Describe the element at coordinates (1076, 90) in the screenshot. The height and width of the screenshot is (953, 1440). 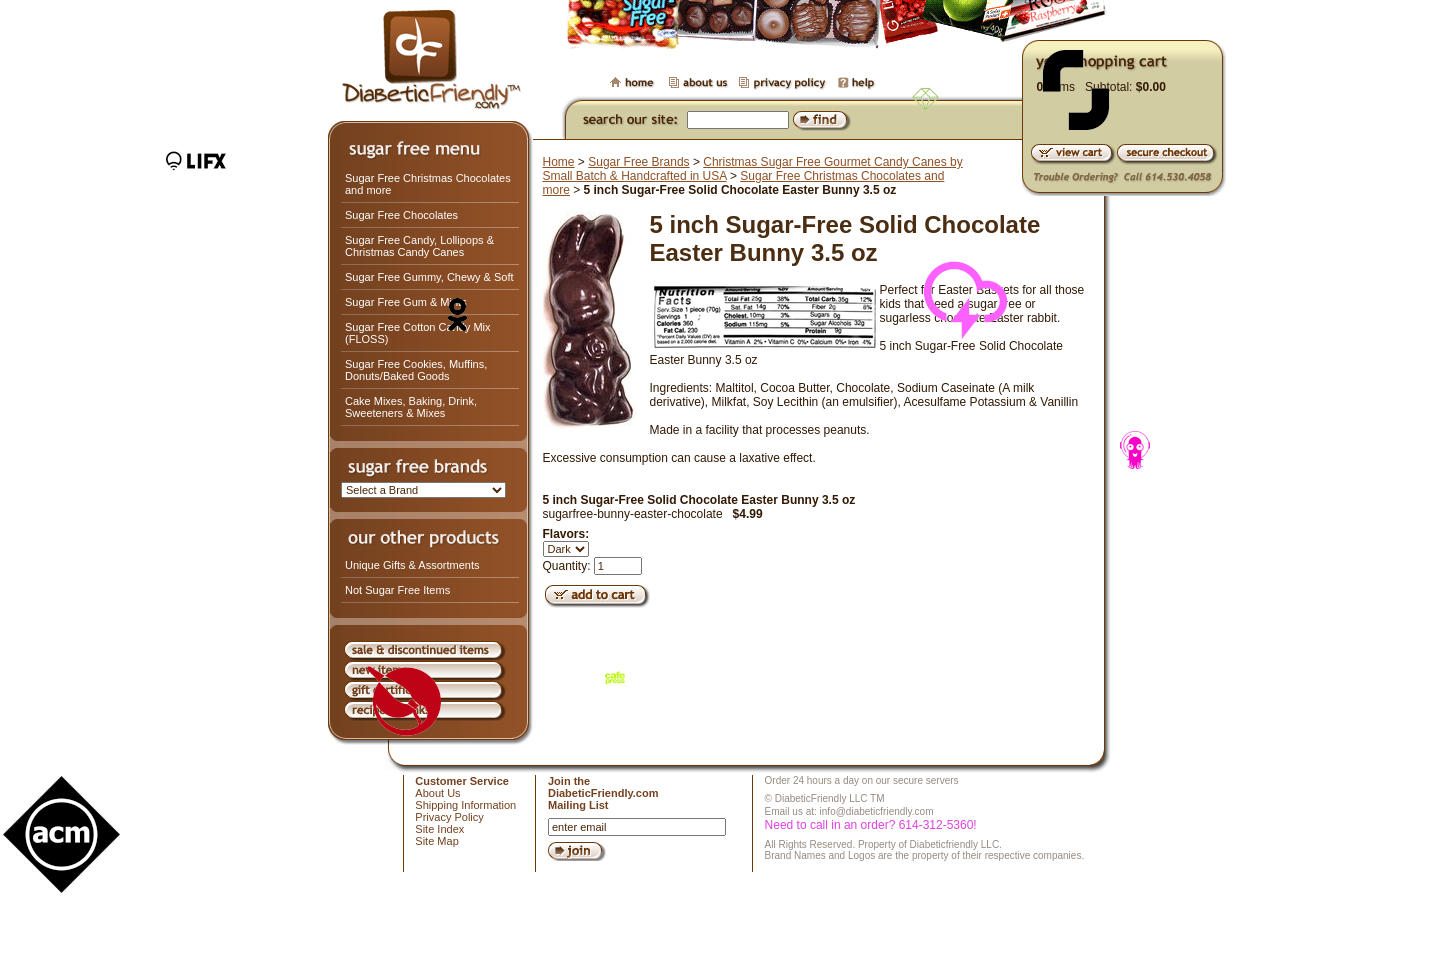
I see `shutterstock logo` at that location.